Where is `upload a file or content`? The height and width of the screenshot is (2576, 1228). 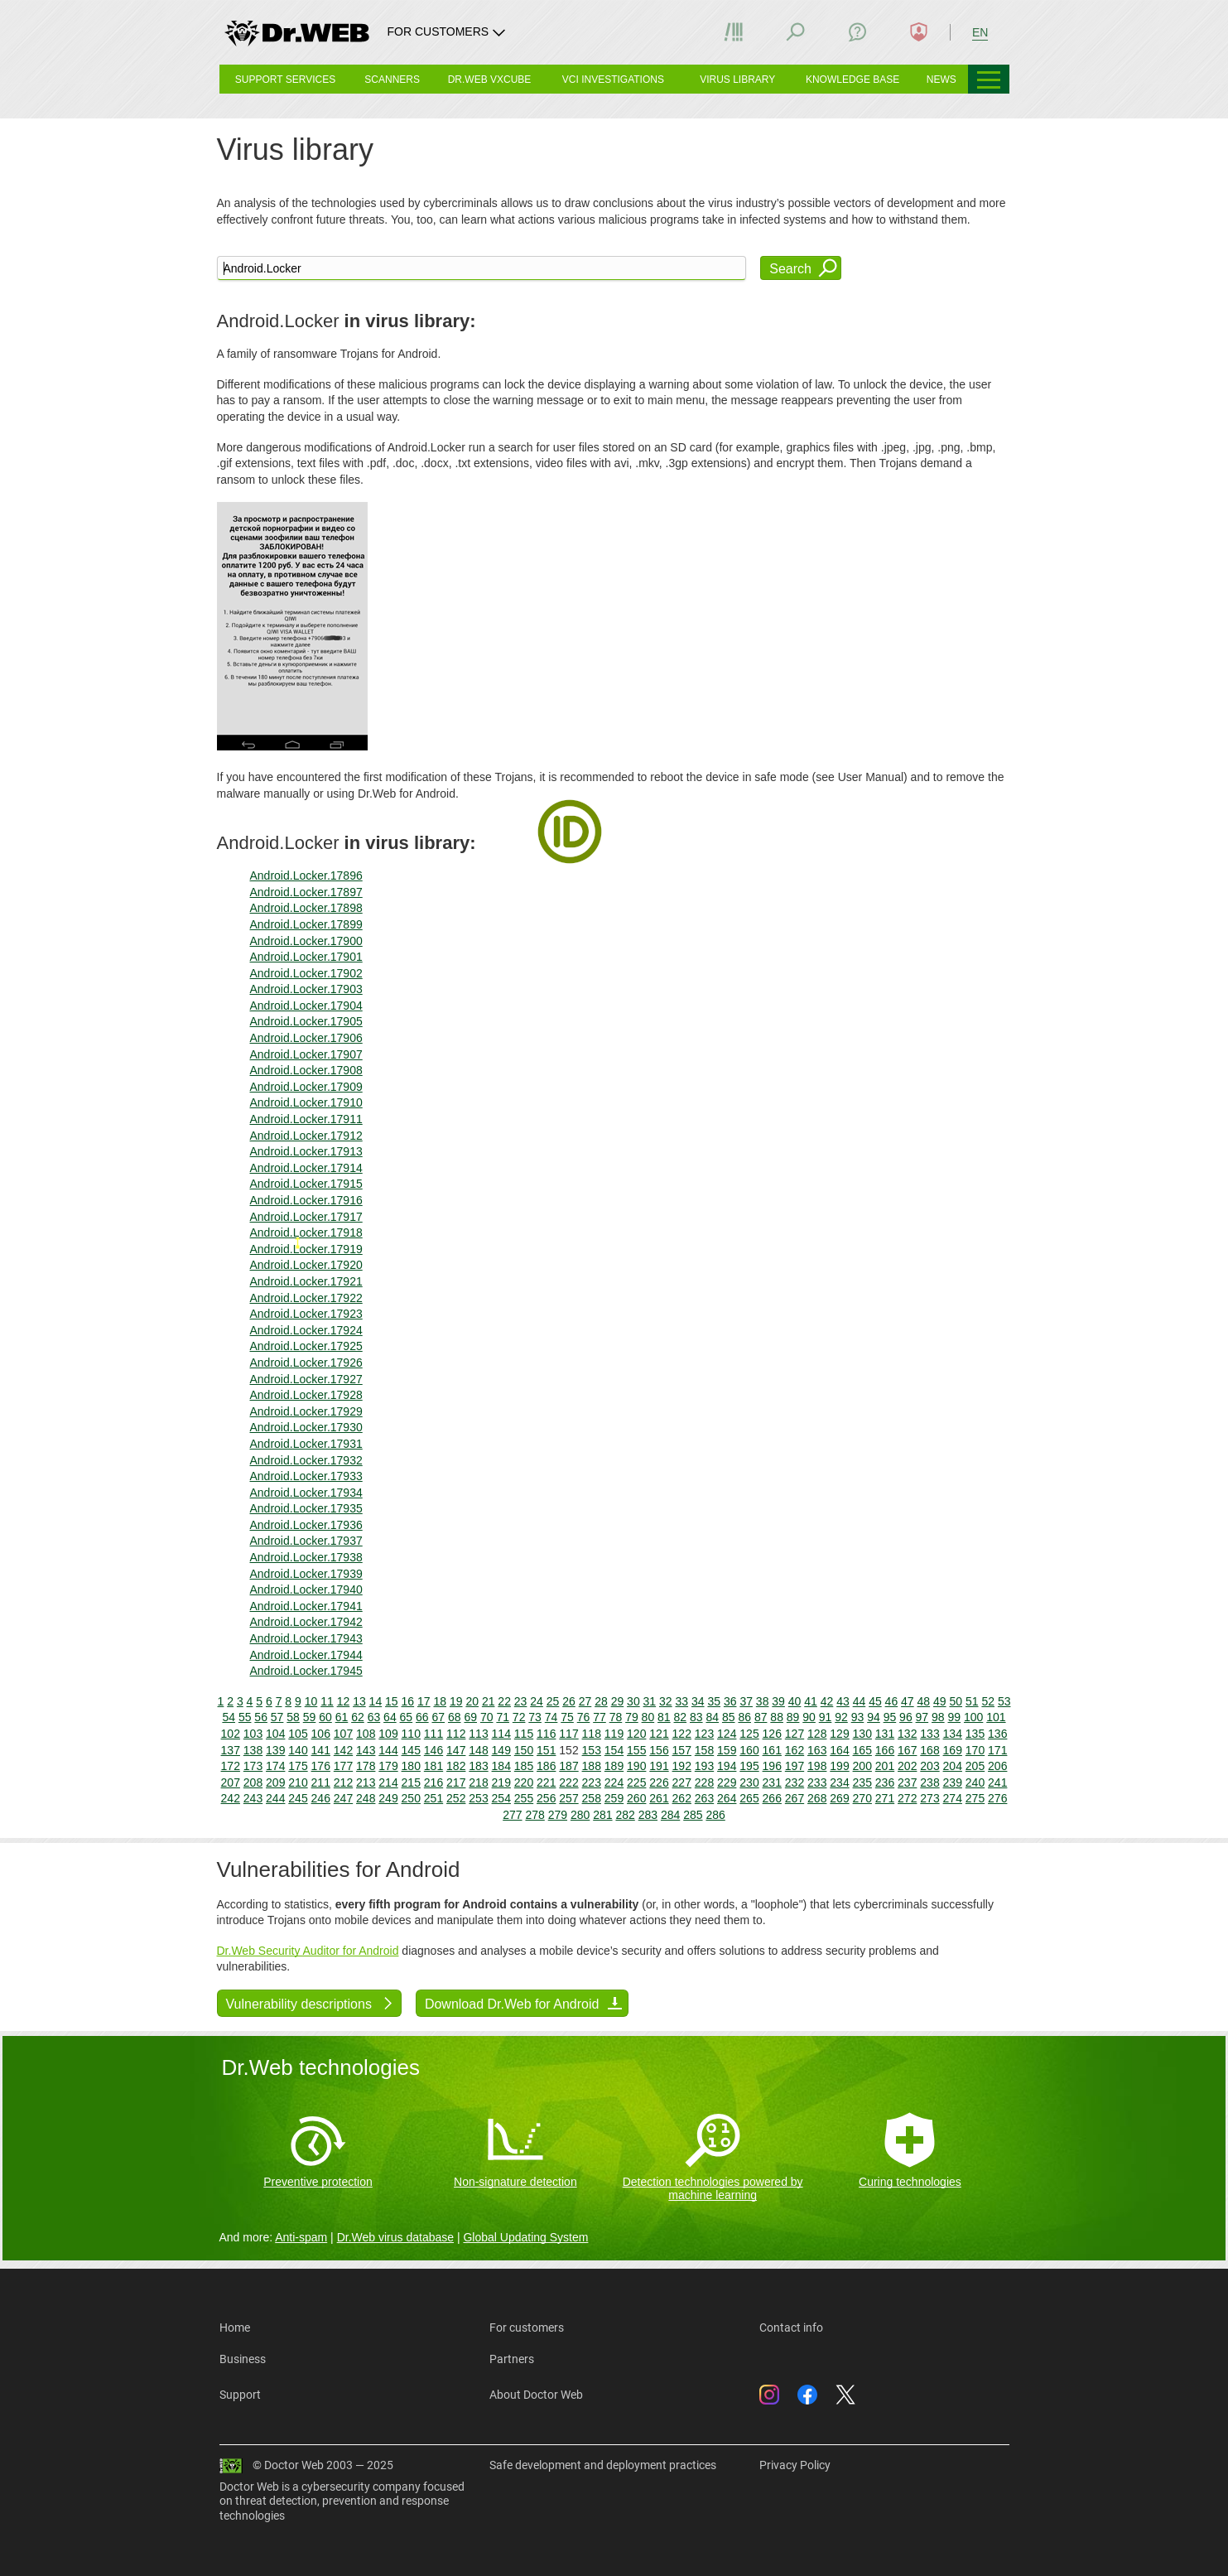
upload a file or content is located at coordinates (297, 1242).